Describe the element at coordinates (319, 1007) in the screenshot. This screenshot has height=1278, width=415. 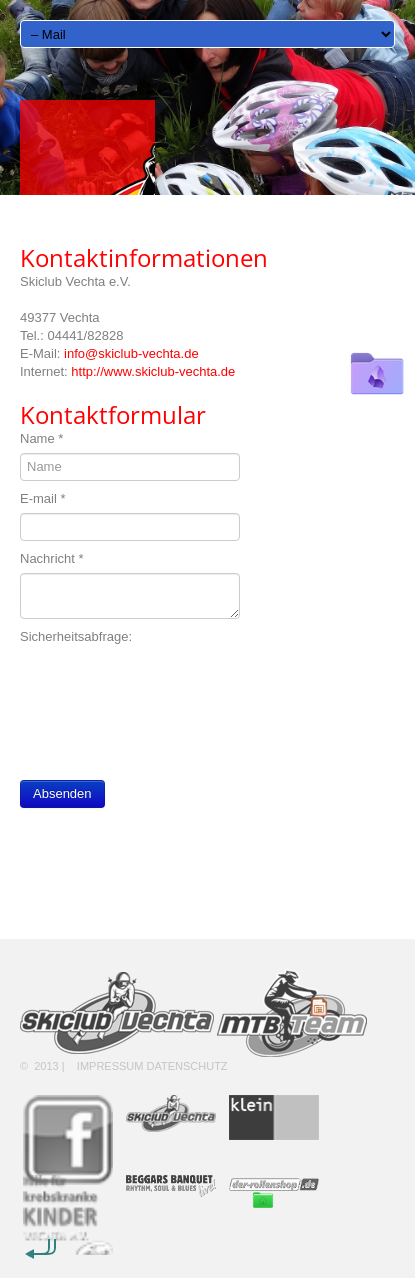
I see `open a presentation template file` at that location.